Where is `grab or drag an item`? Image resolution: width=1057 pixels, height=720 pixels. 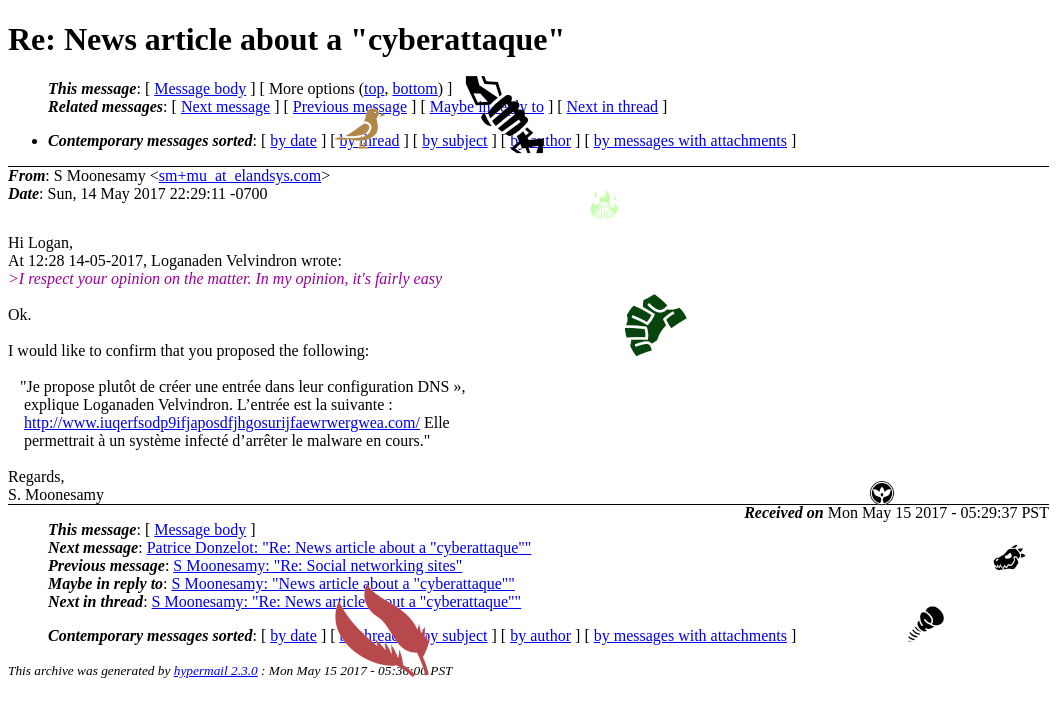 grab or drag an item is located at coordinates (656, 325).